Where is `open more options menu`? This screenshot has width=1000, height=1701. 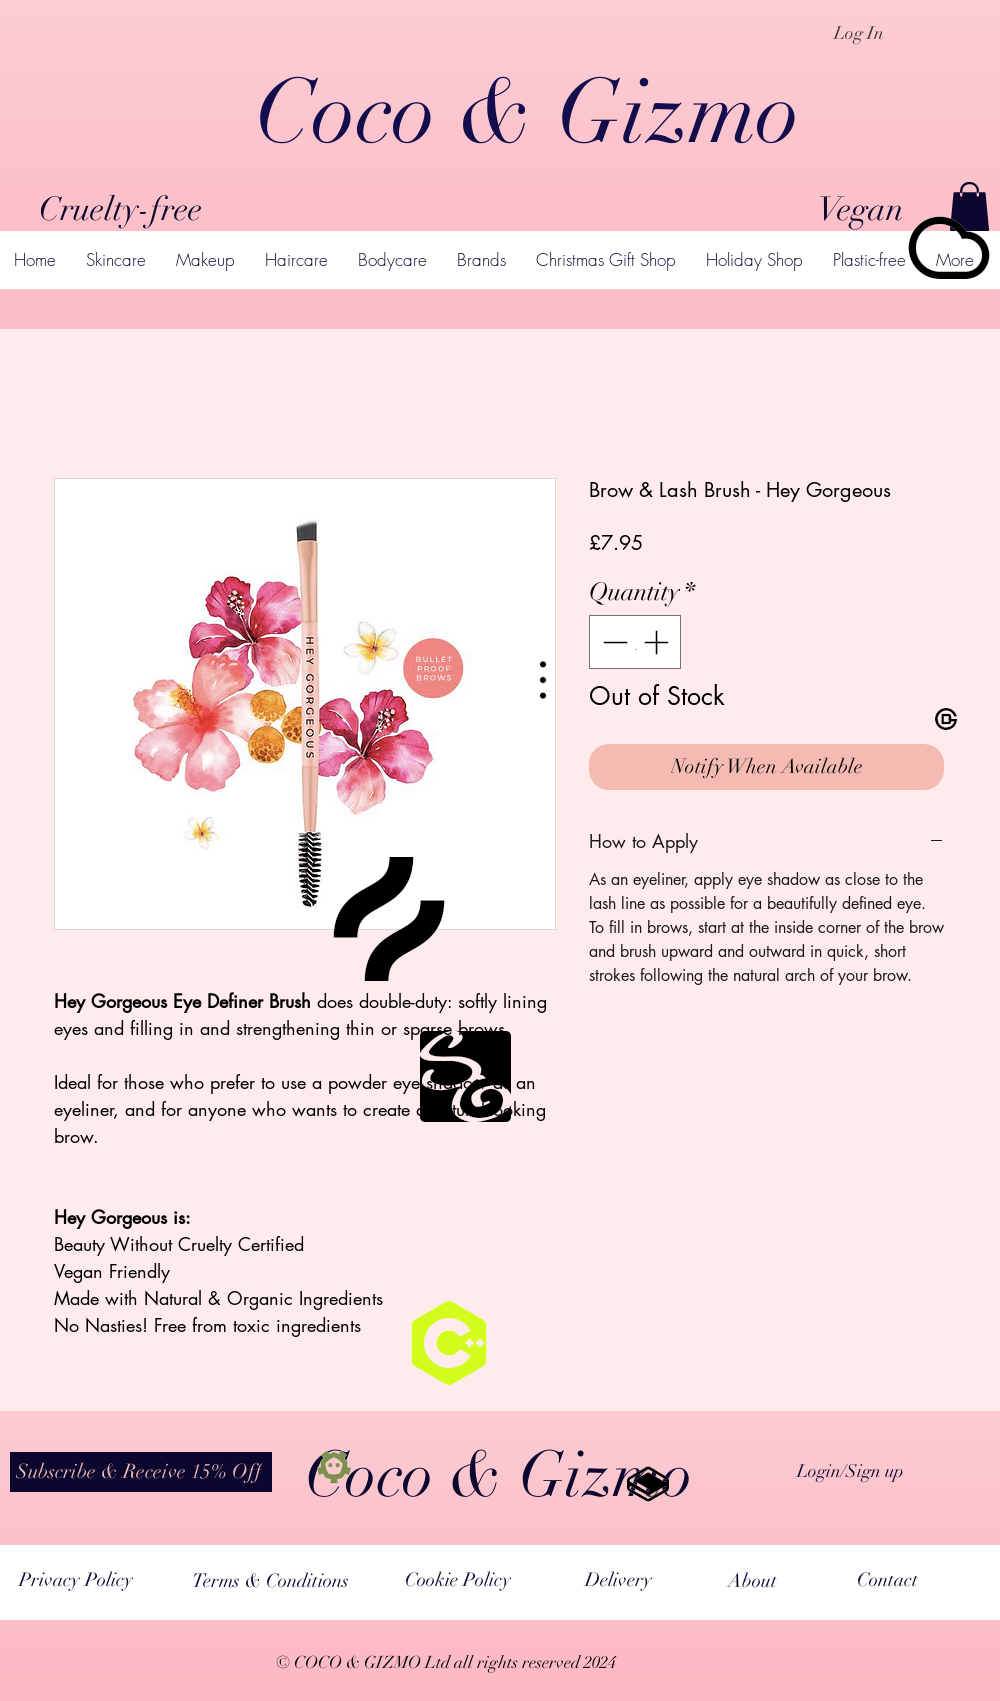 open more options menu is located at coordinates (543, 680).